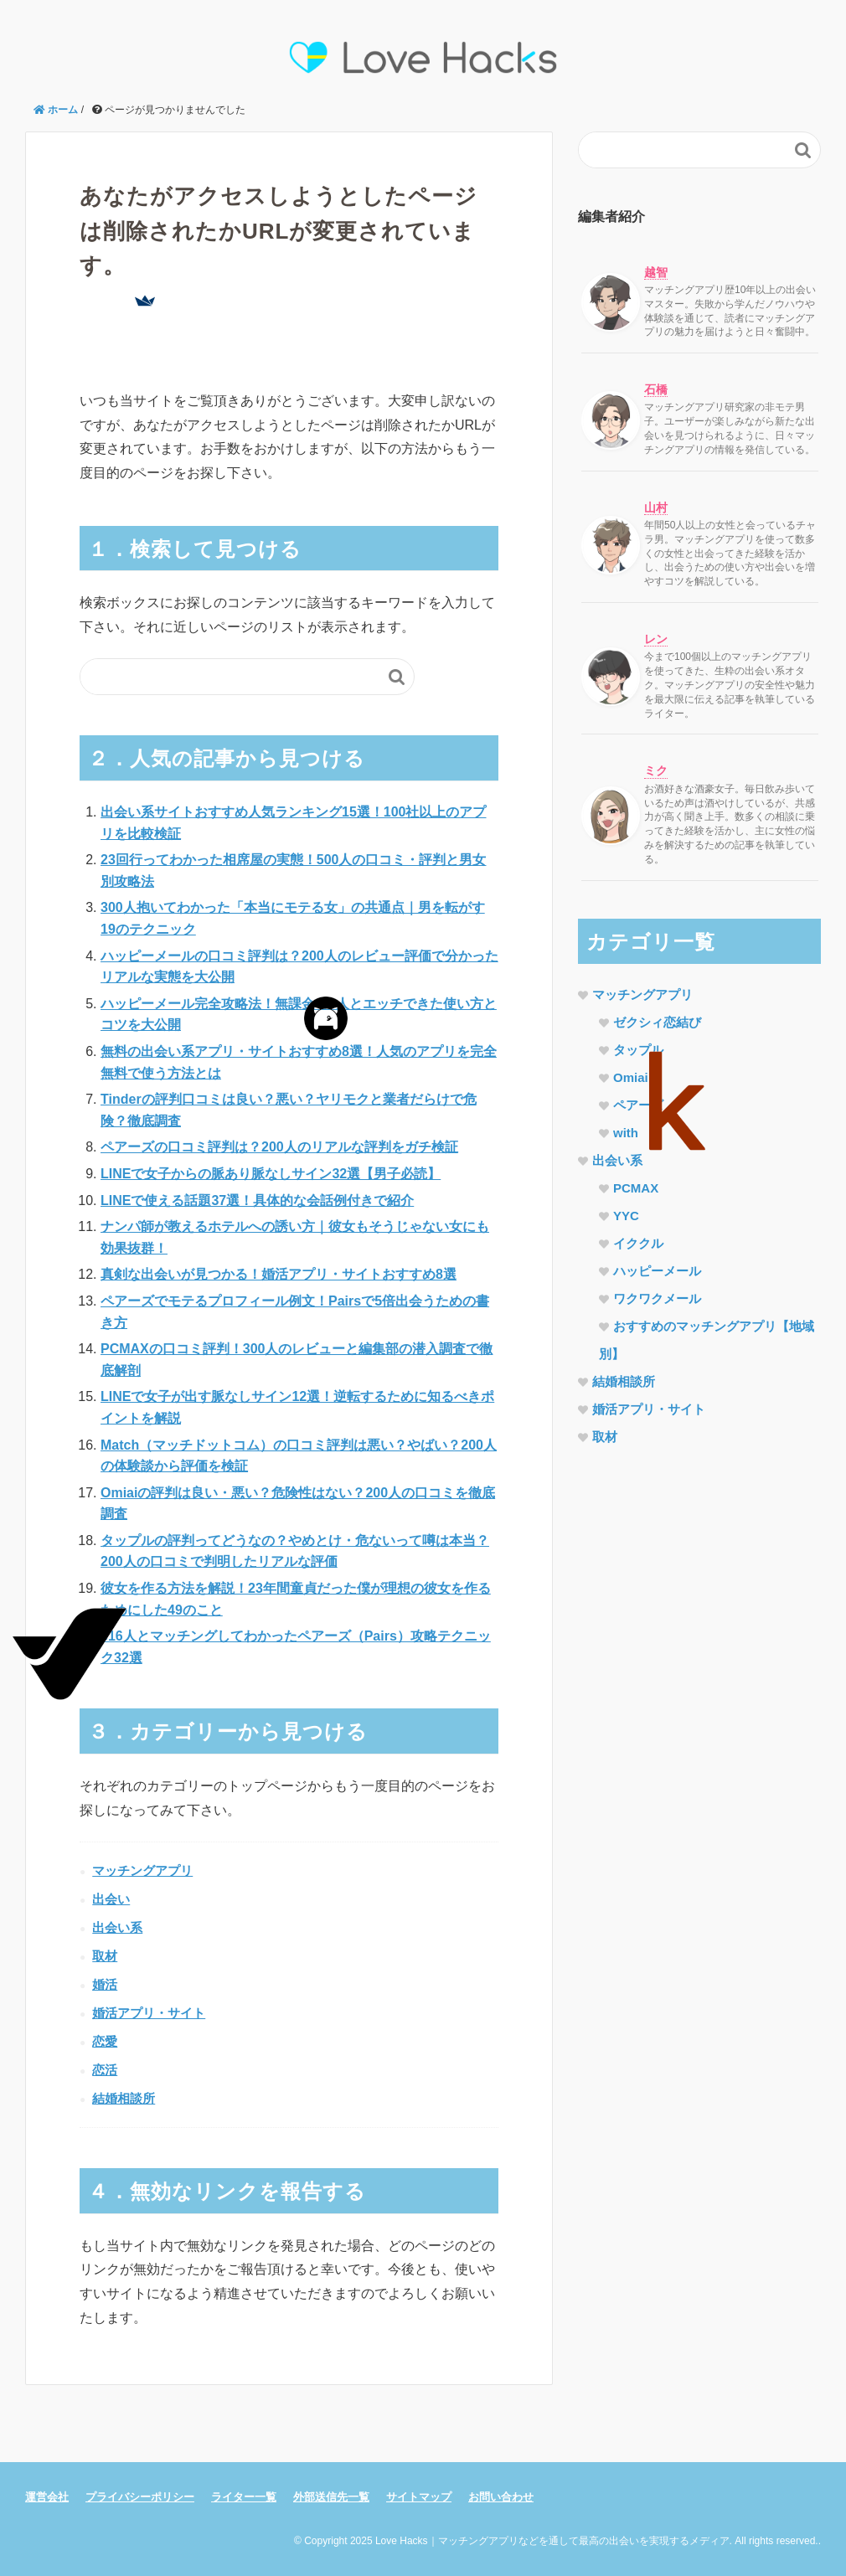 The image size is (846, 2576). I want to click on voip.ms logo, so click(70, 1654).